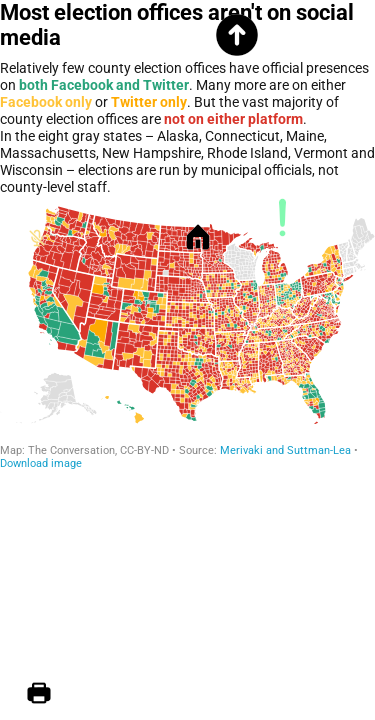  I want to click on print the current document, so click(39, 693).